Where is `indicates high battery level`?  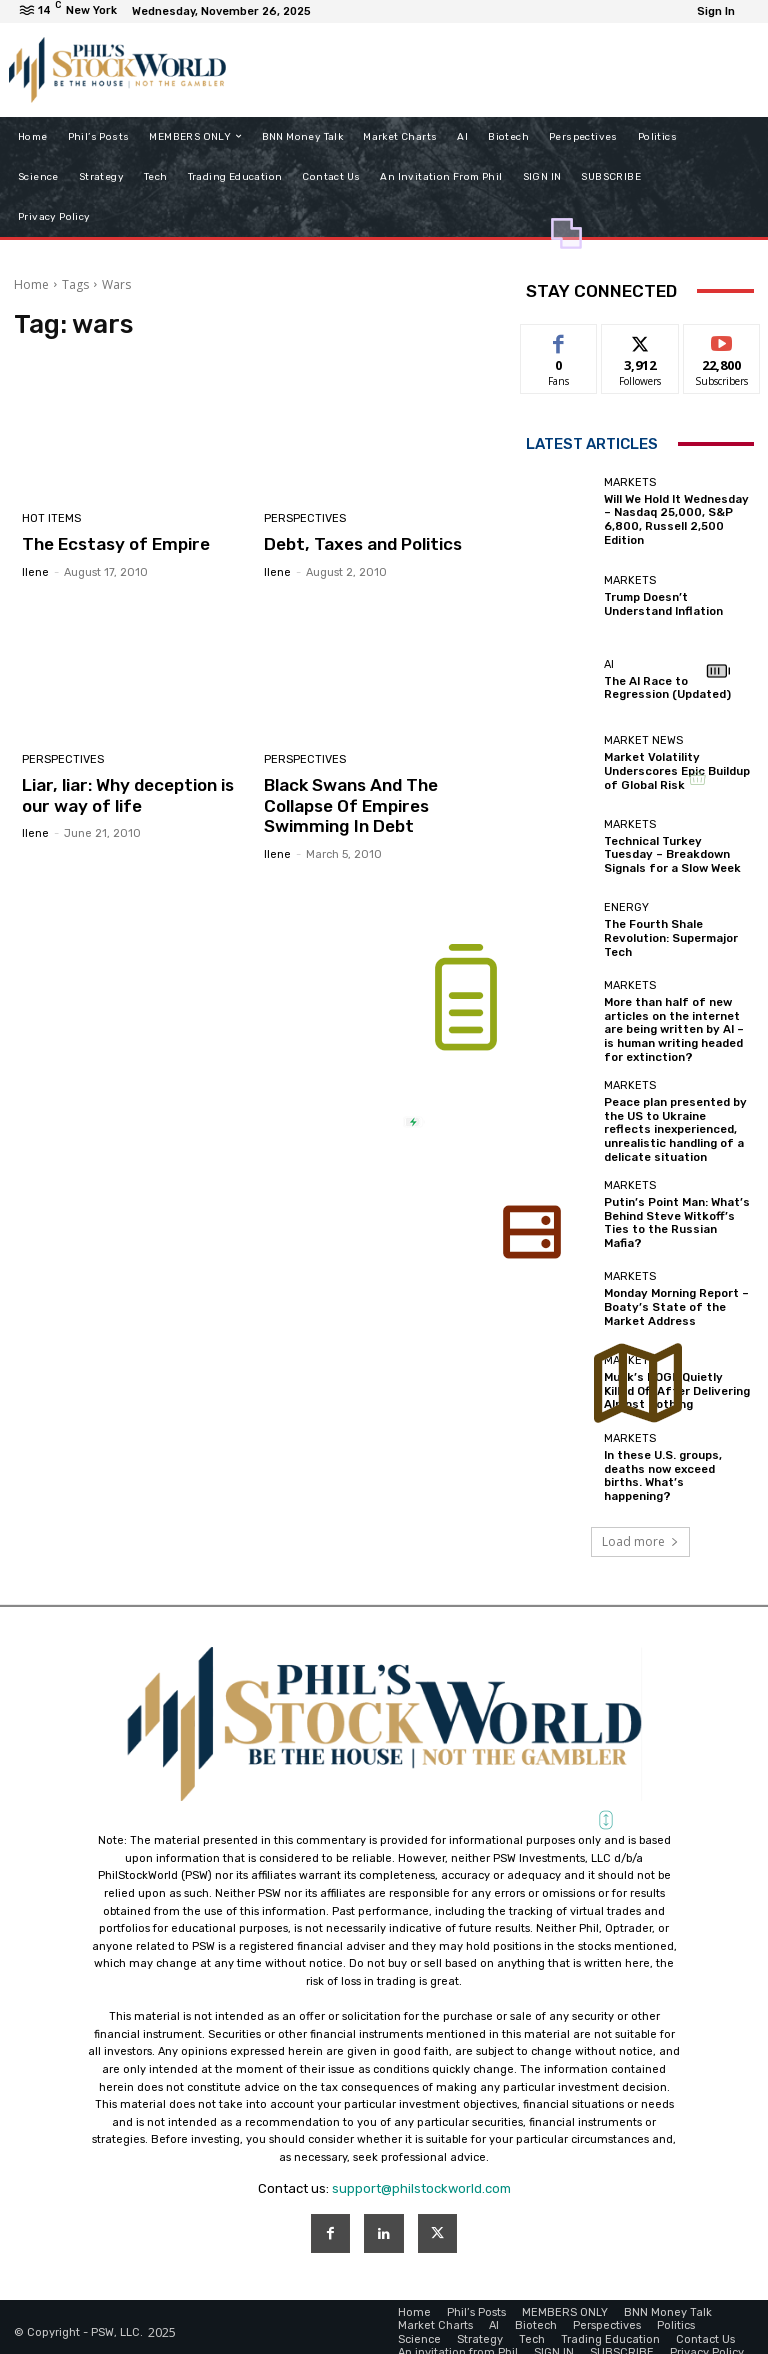
indicates high battery level is located at coordinates (466, 999).